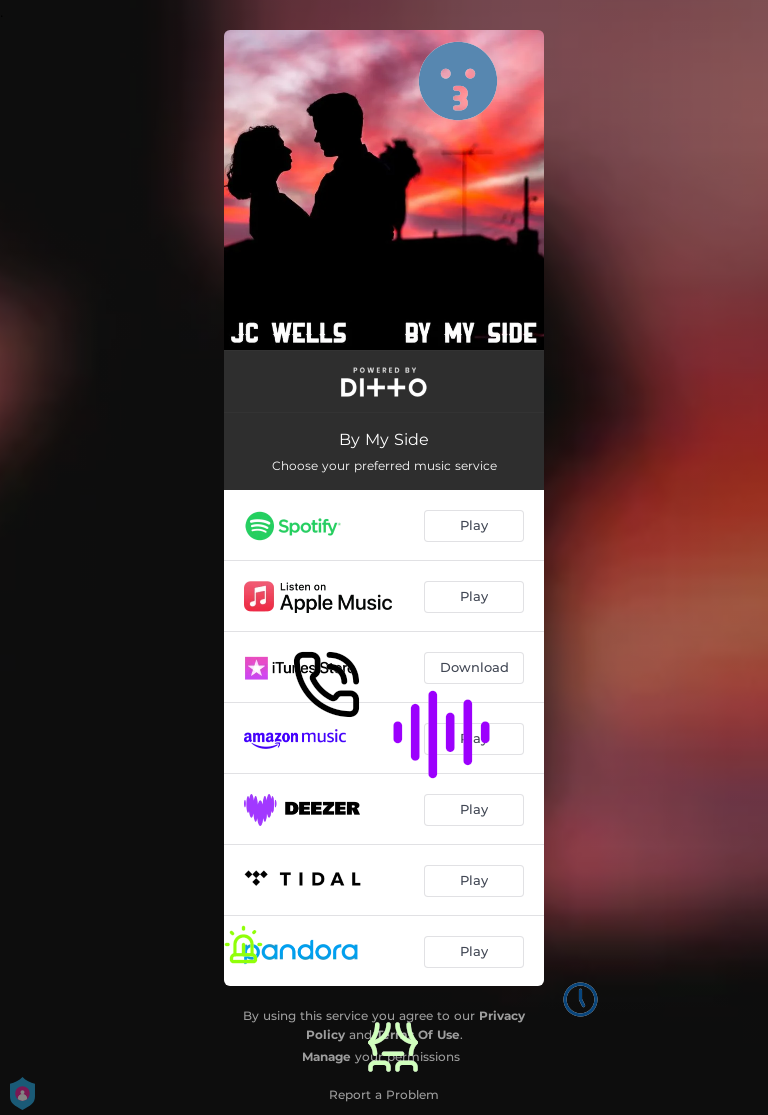  I want to click on access theater or cinema listings, so click(393, 1047).